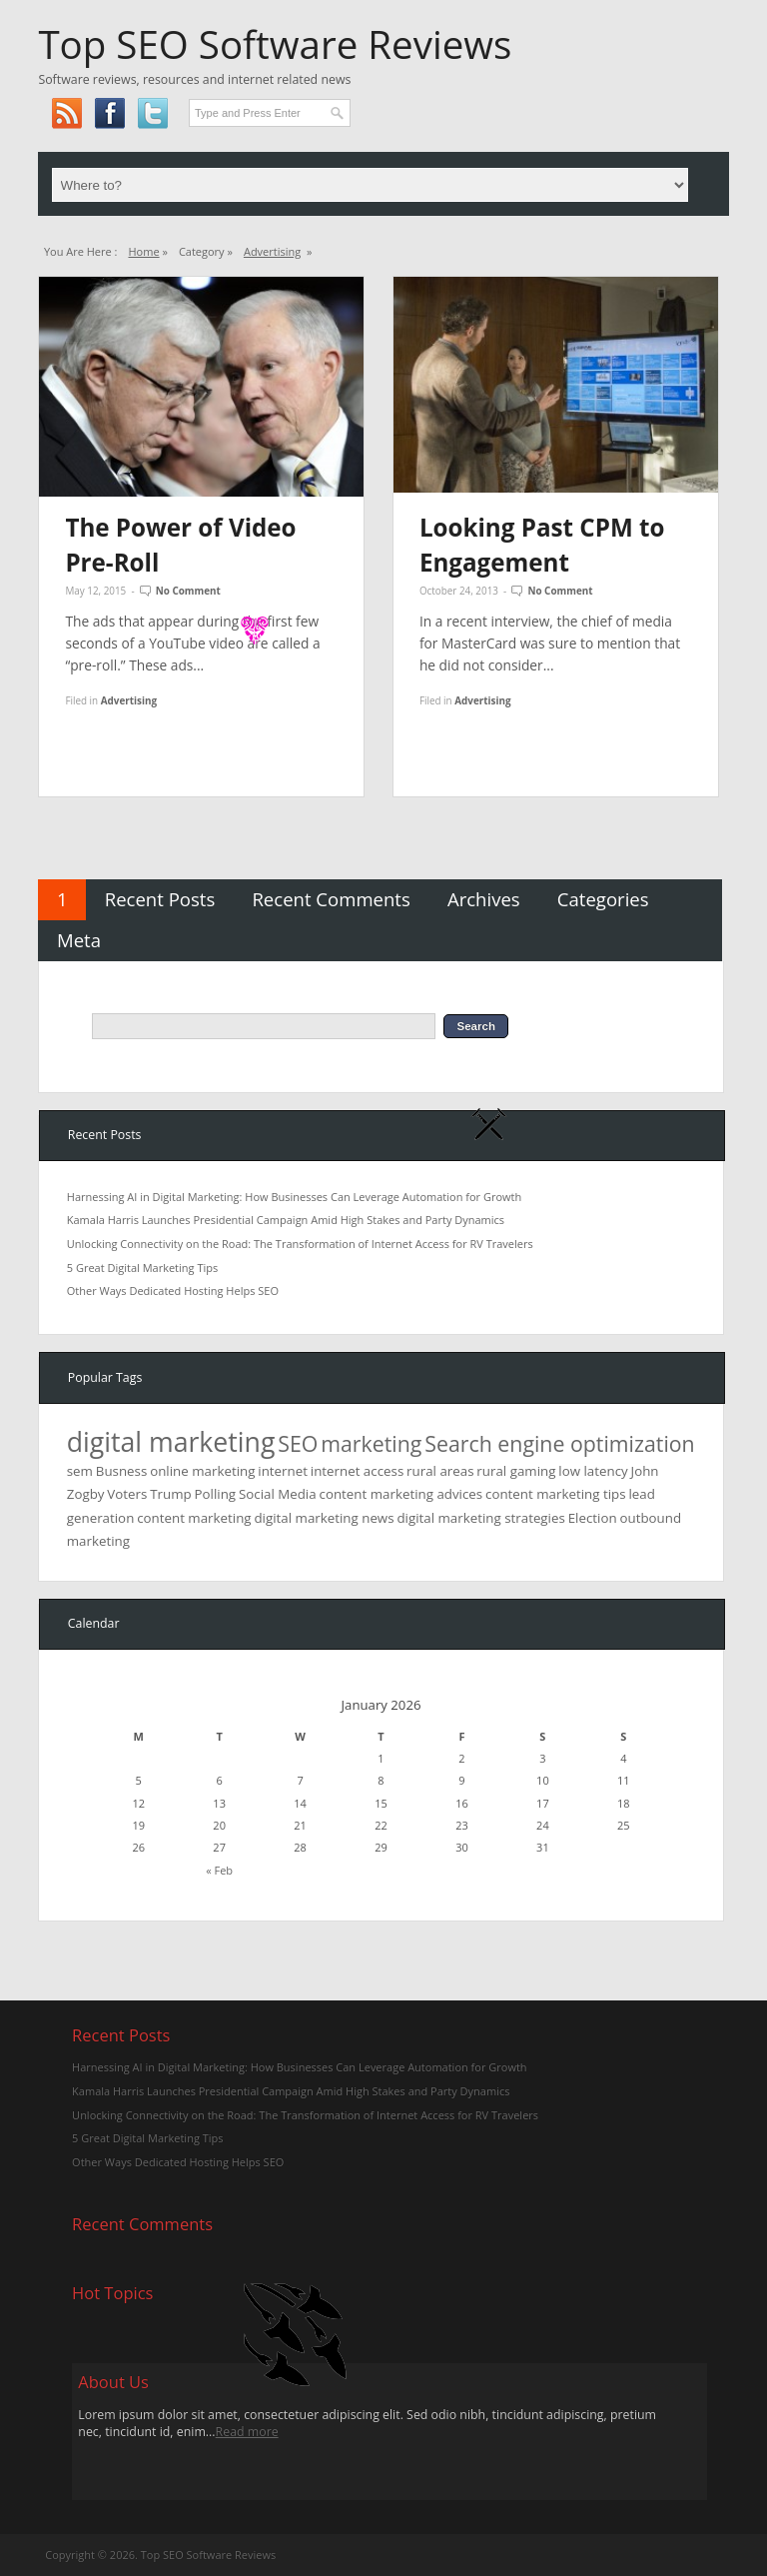 This screenshot has width=767, height=2576. Describe the element at coordinates (488, 1123) in the screenshot. I see `crafting or construction materials in a game inventory` at that location.